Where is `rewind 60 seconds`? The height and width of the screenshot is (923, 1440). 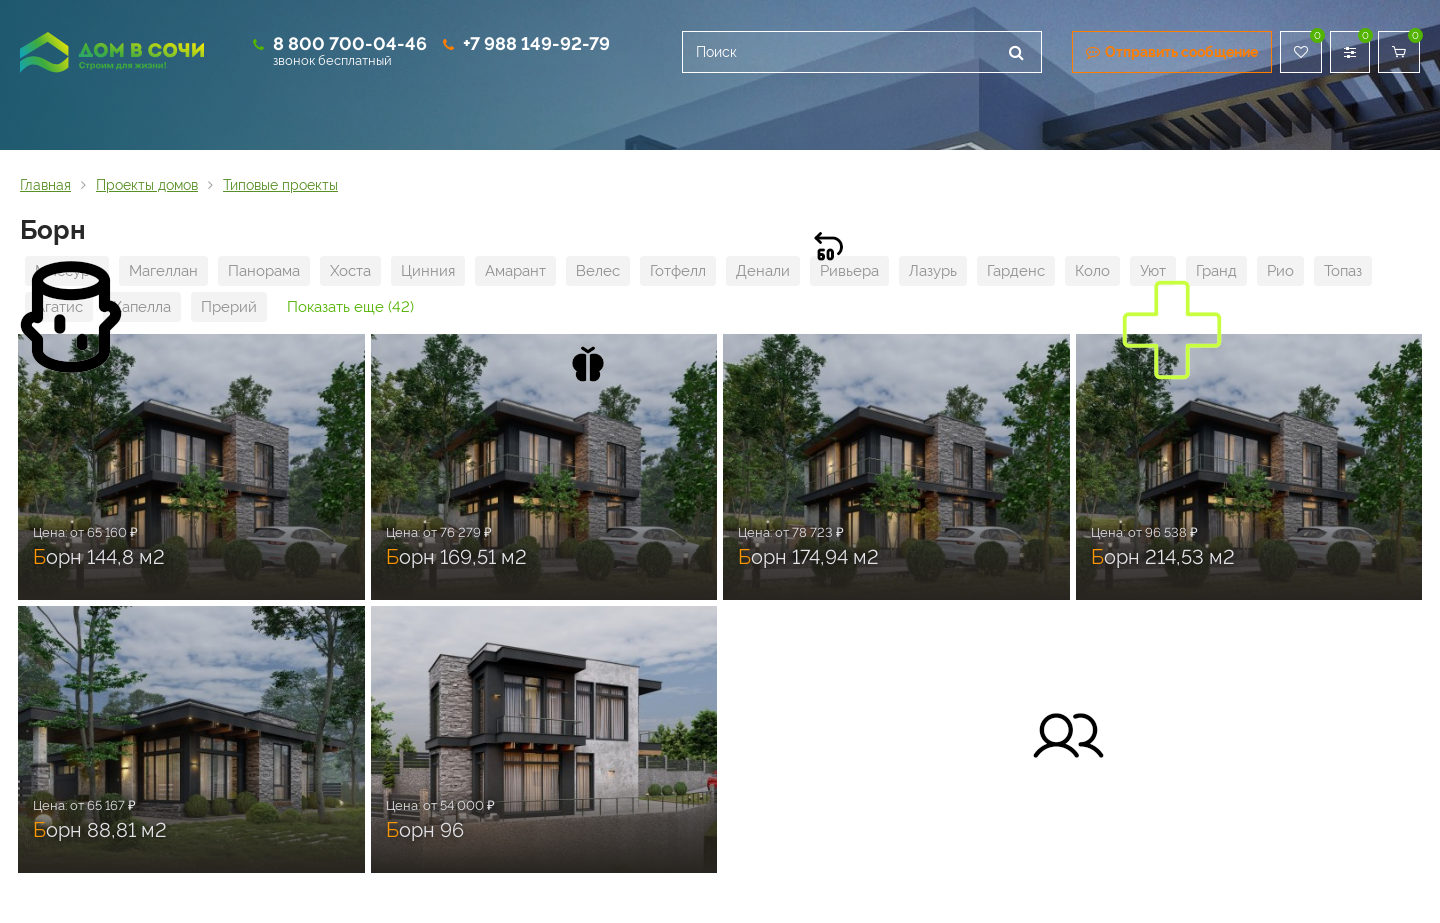 rewind 60 seconds is located at coordinates (828, 247).